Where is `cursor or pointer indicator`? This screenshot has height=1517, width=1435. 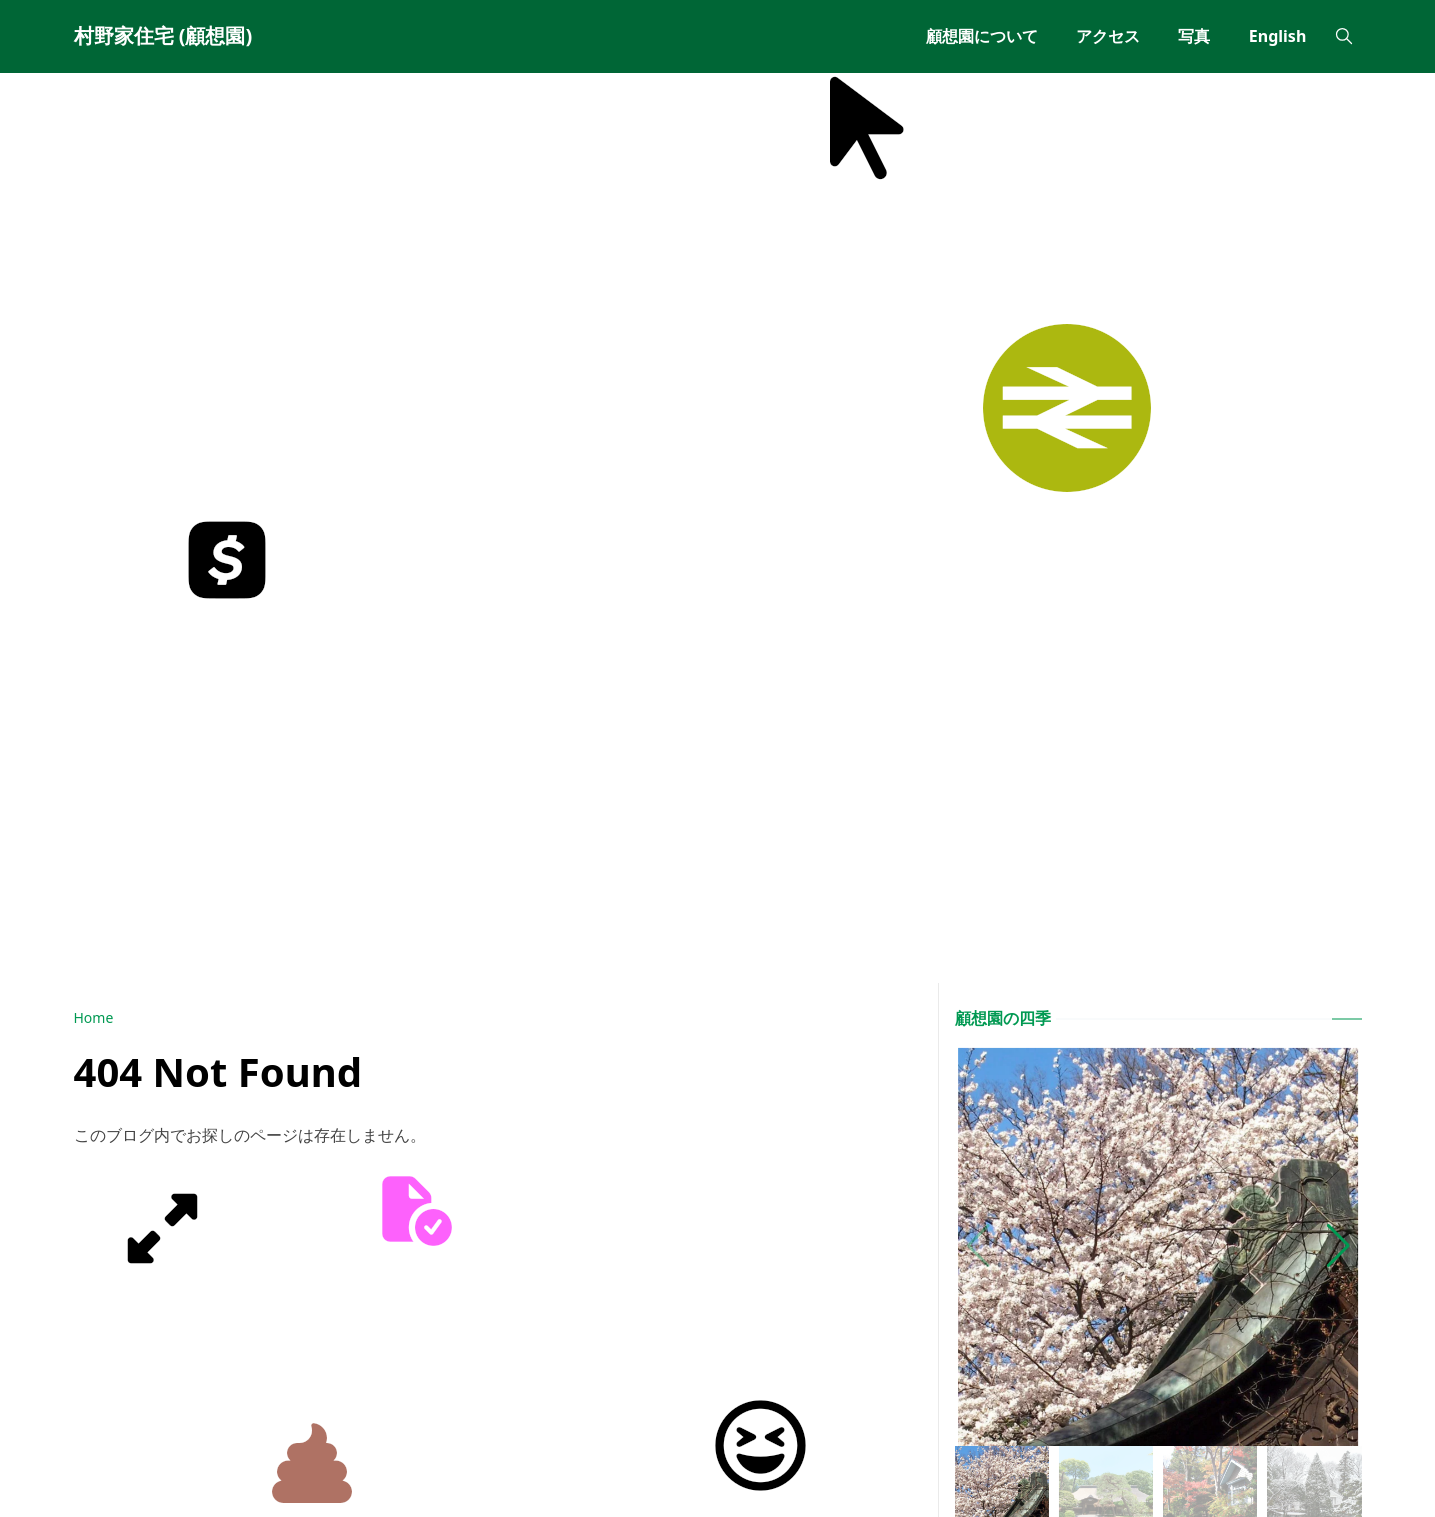
cursor or pointer indicator is located at coordinates (862, 128).